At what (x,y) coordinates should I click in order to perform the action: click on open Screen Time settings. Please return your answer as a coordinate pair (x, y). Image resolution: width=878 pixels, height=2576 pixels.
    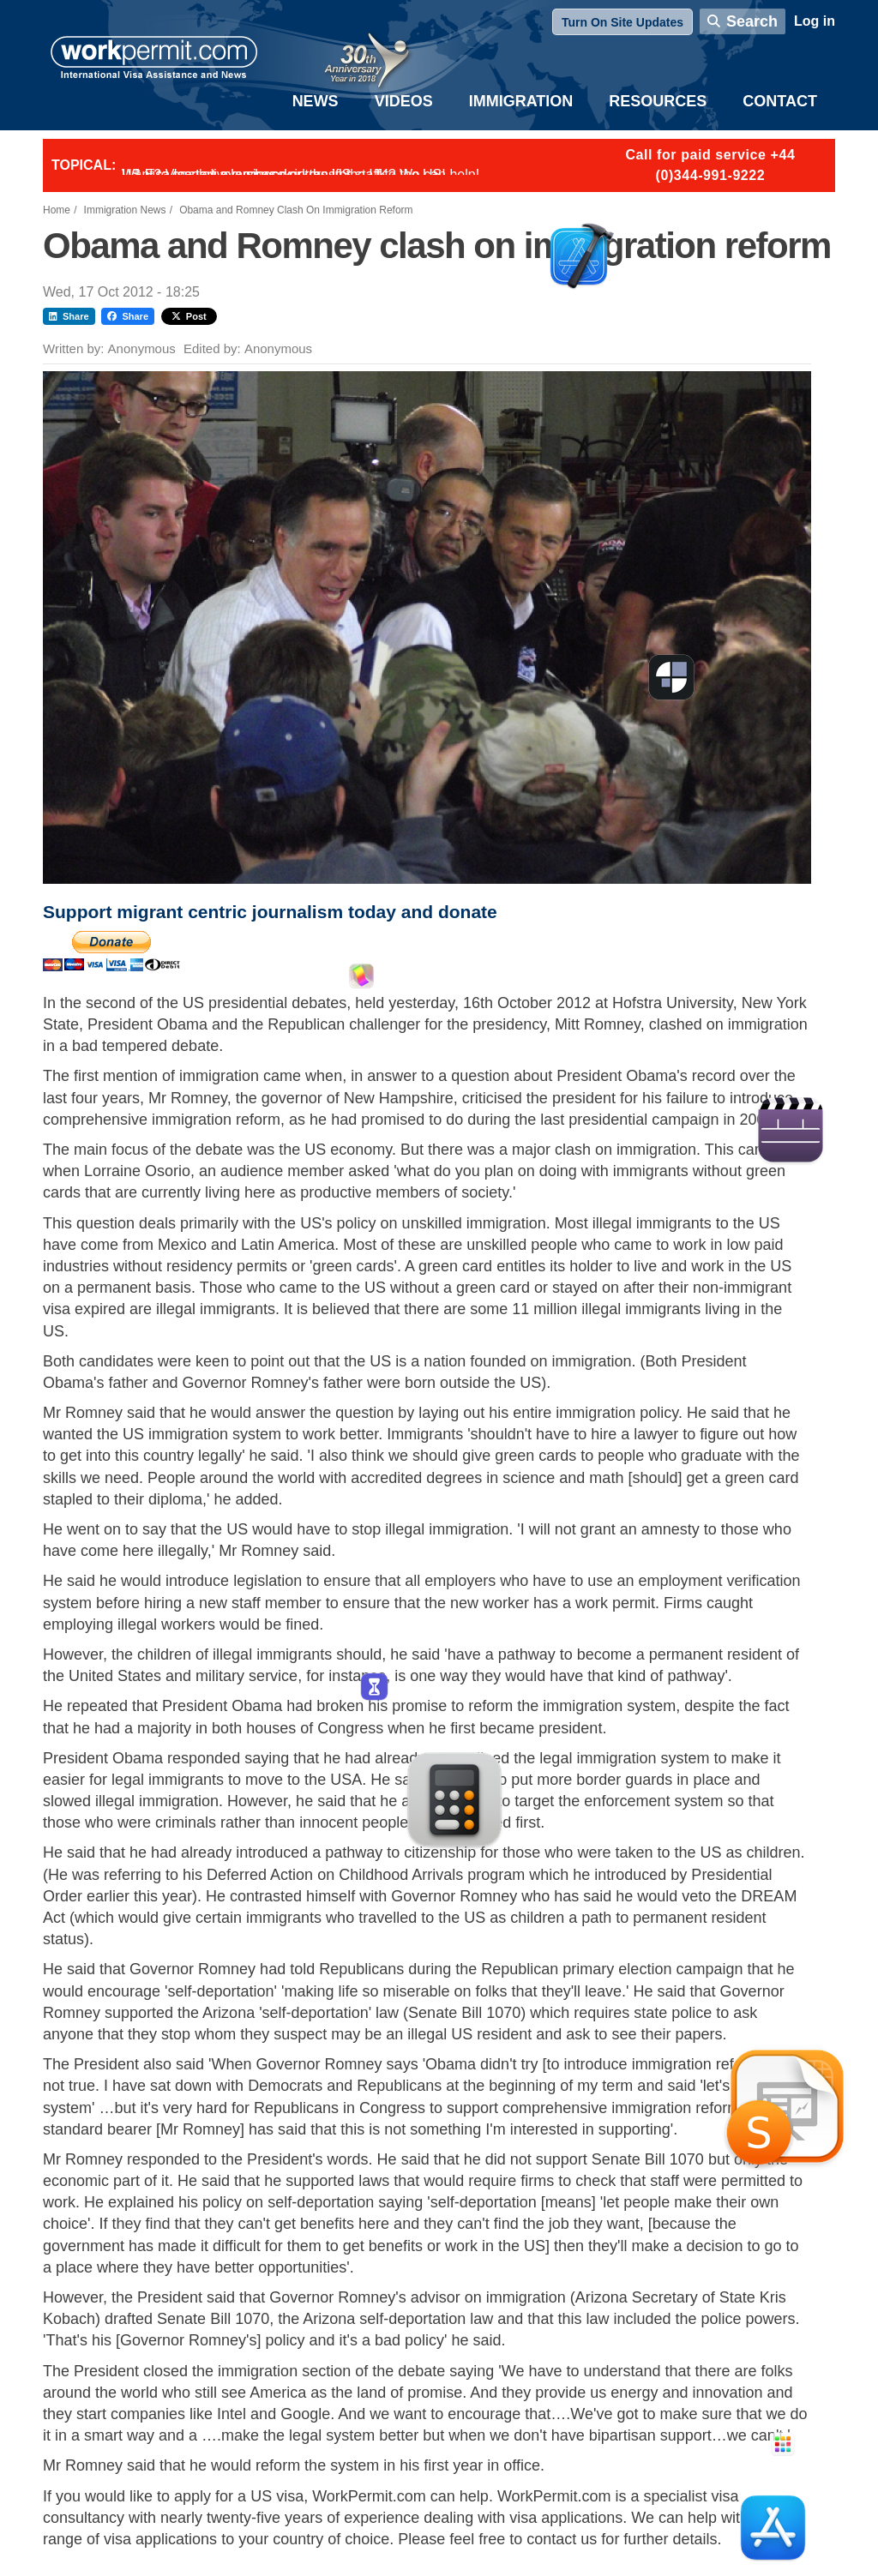
    Looking at the image, I should click on (374, 1686).